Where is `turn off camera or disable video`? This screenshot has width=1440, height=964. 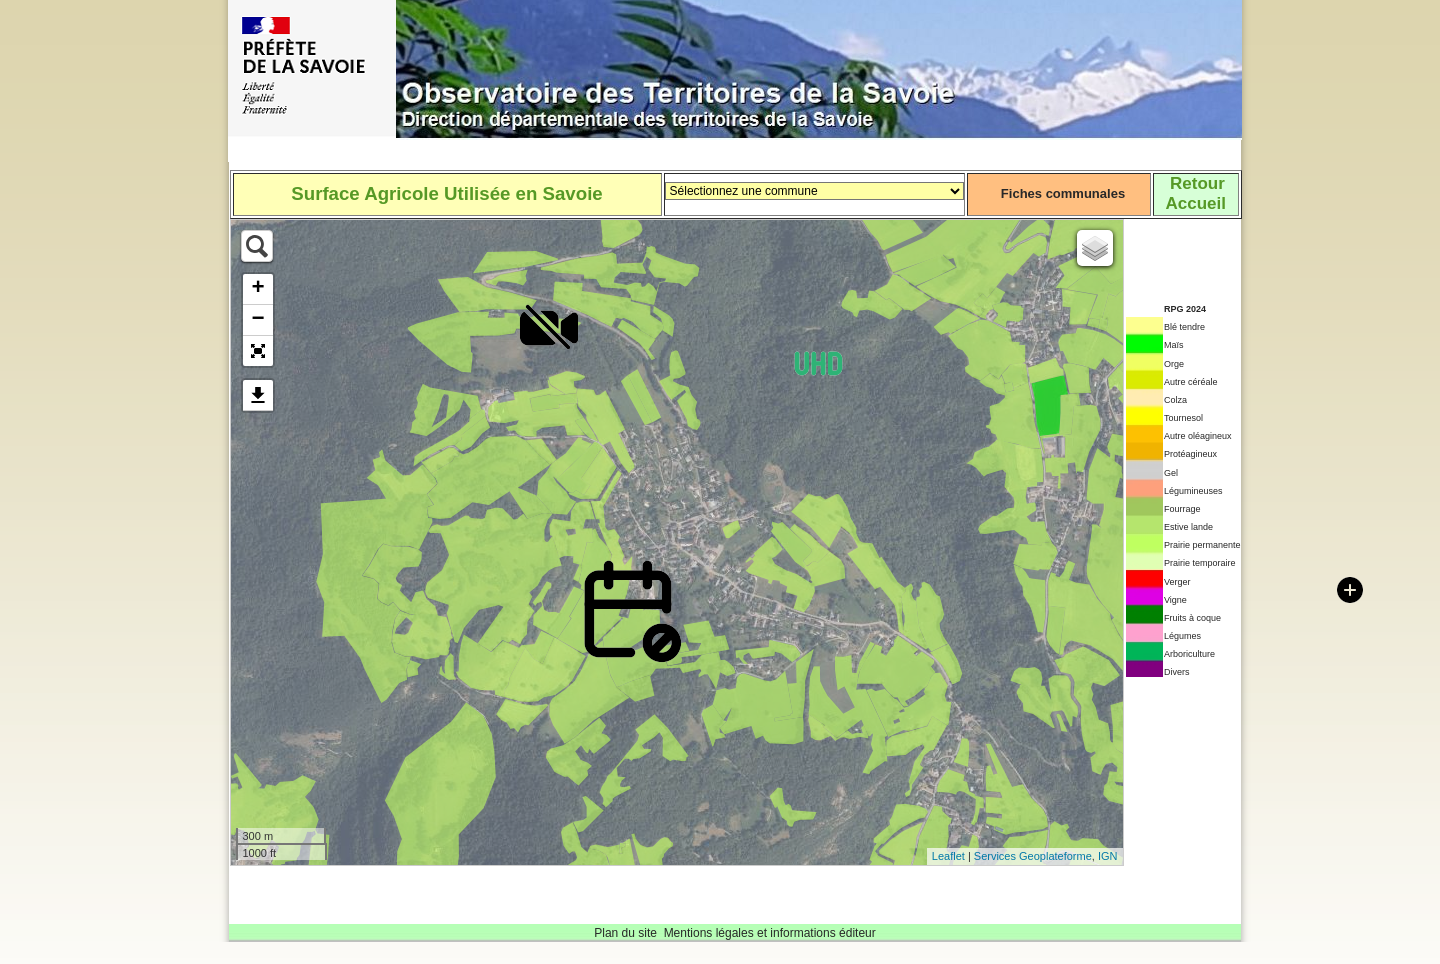 turn off camera or disable video is located at coordinates (549, 328).